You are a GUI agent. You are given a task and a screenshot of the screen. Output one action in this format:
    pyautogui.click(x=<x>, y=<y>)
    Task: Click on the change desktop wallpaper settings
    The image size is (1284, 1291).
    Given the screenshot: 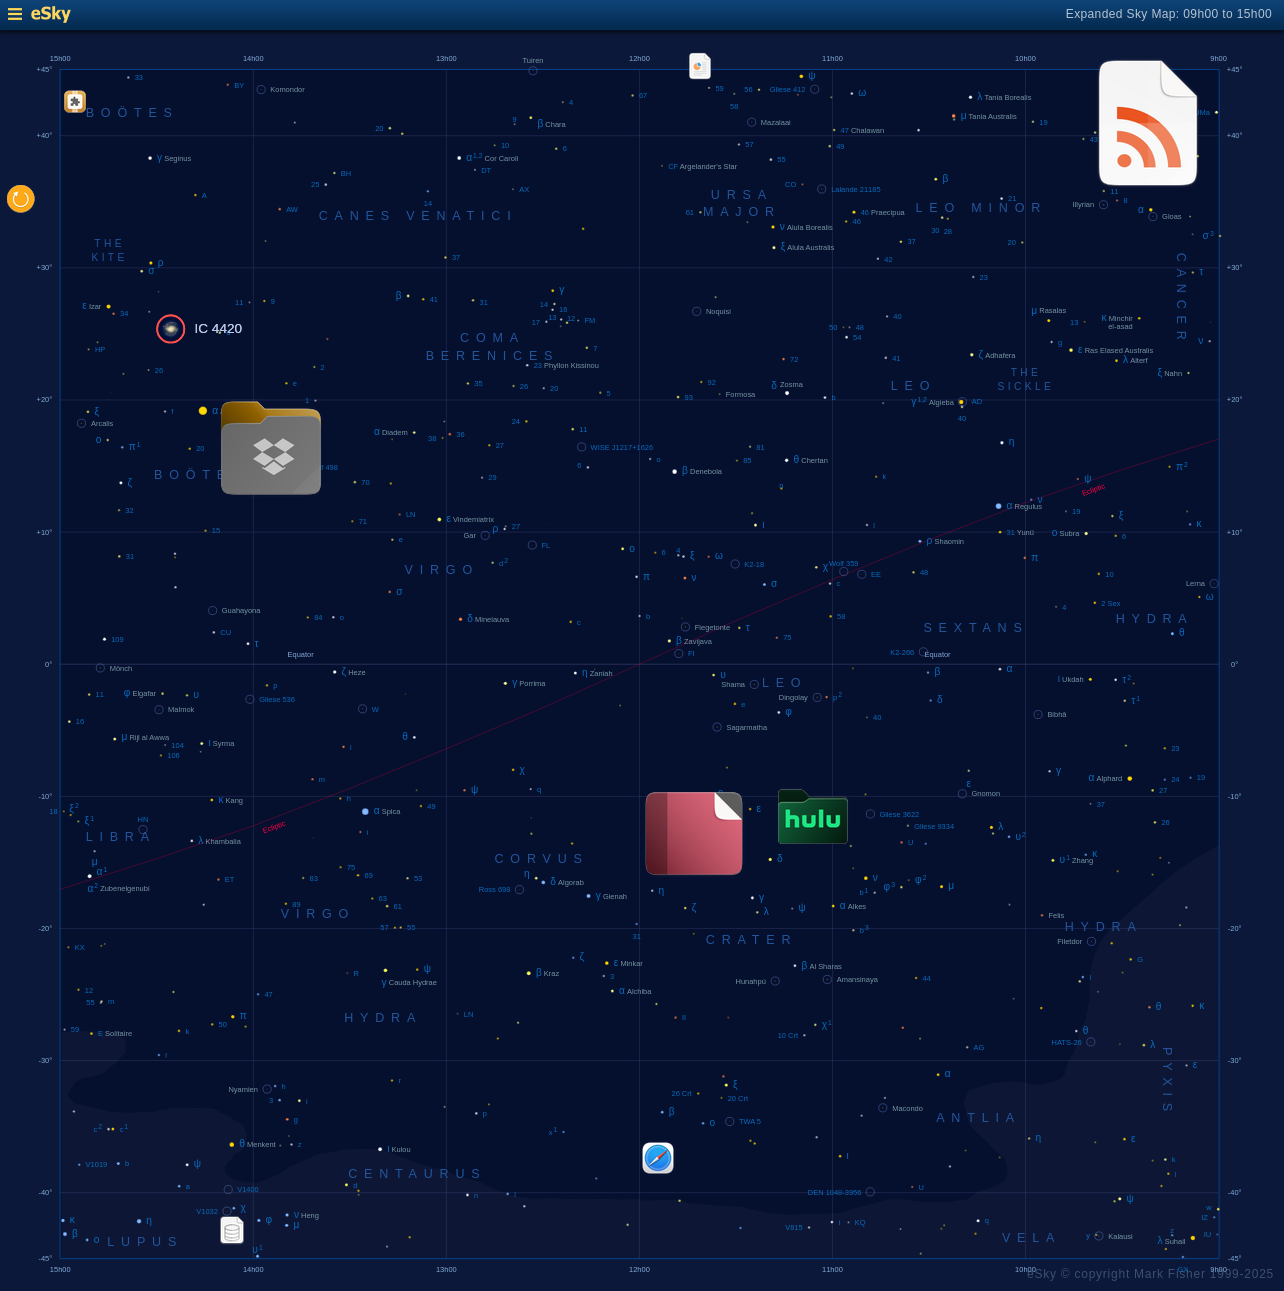 What is the action you would take?
    pyautogui.click(x=694, y=830)
    